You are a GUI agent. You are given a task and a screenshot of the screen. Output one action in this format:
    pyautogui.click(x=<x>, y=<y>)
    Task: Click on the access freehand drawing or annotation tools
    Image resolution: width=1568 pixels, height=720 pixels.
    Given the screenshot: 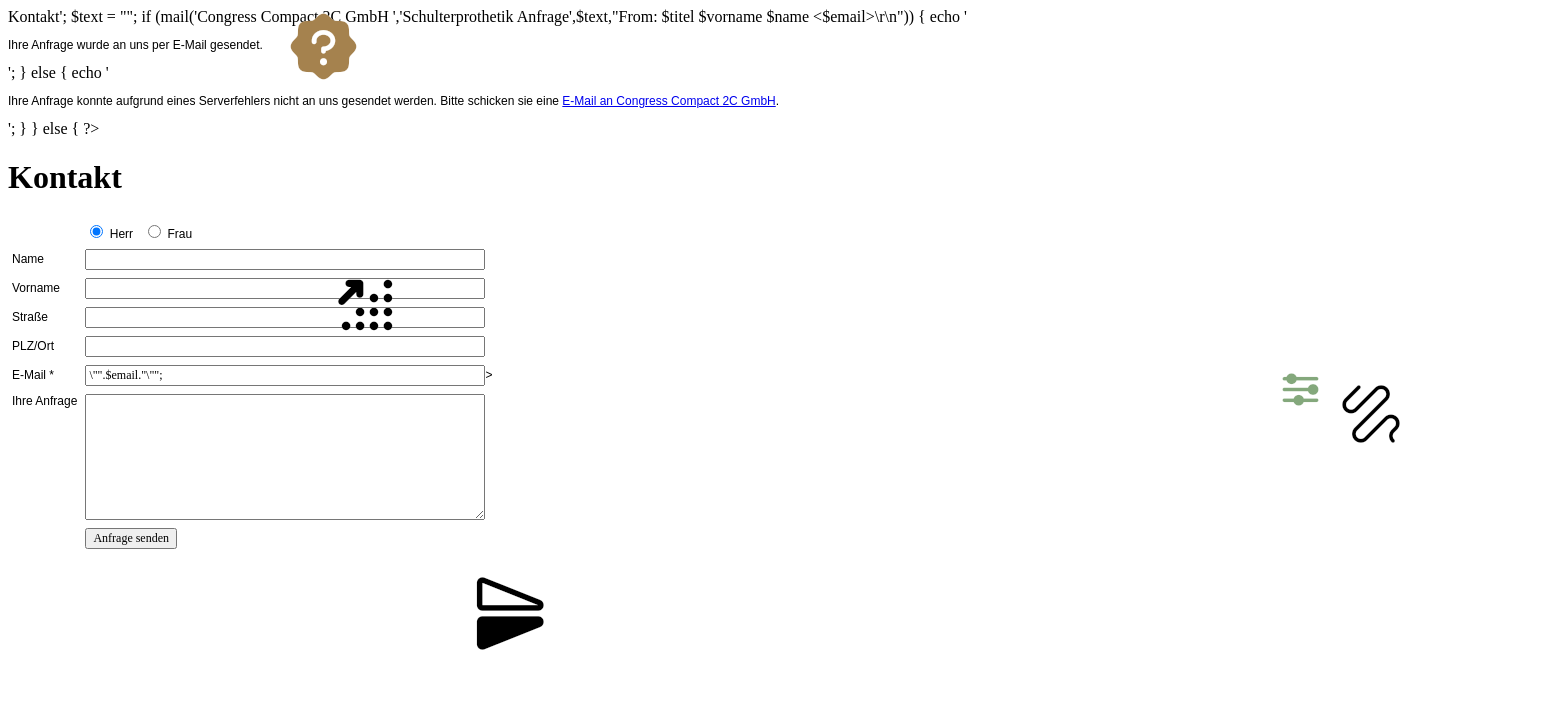 What is the action you would take?
    pyautogui.click(x=1371, y=414)
    